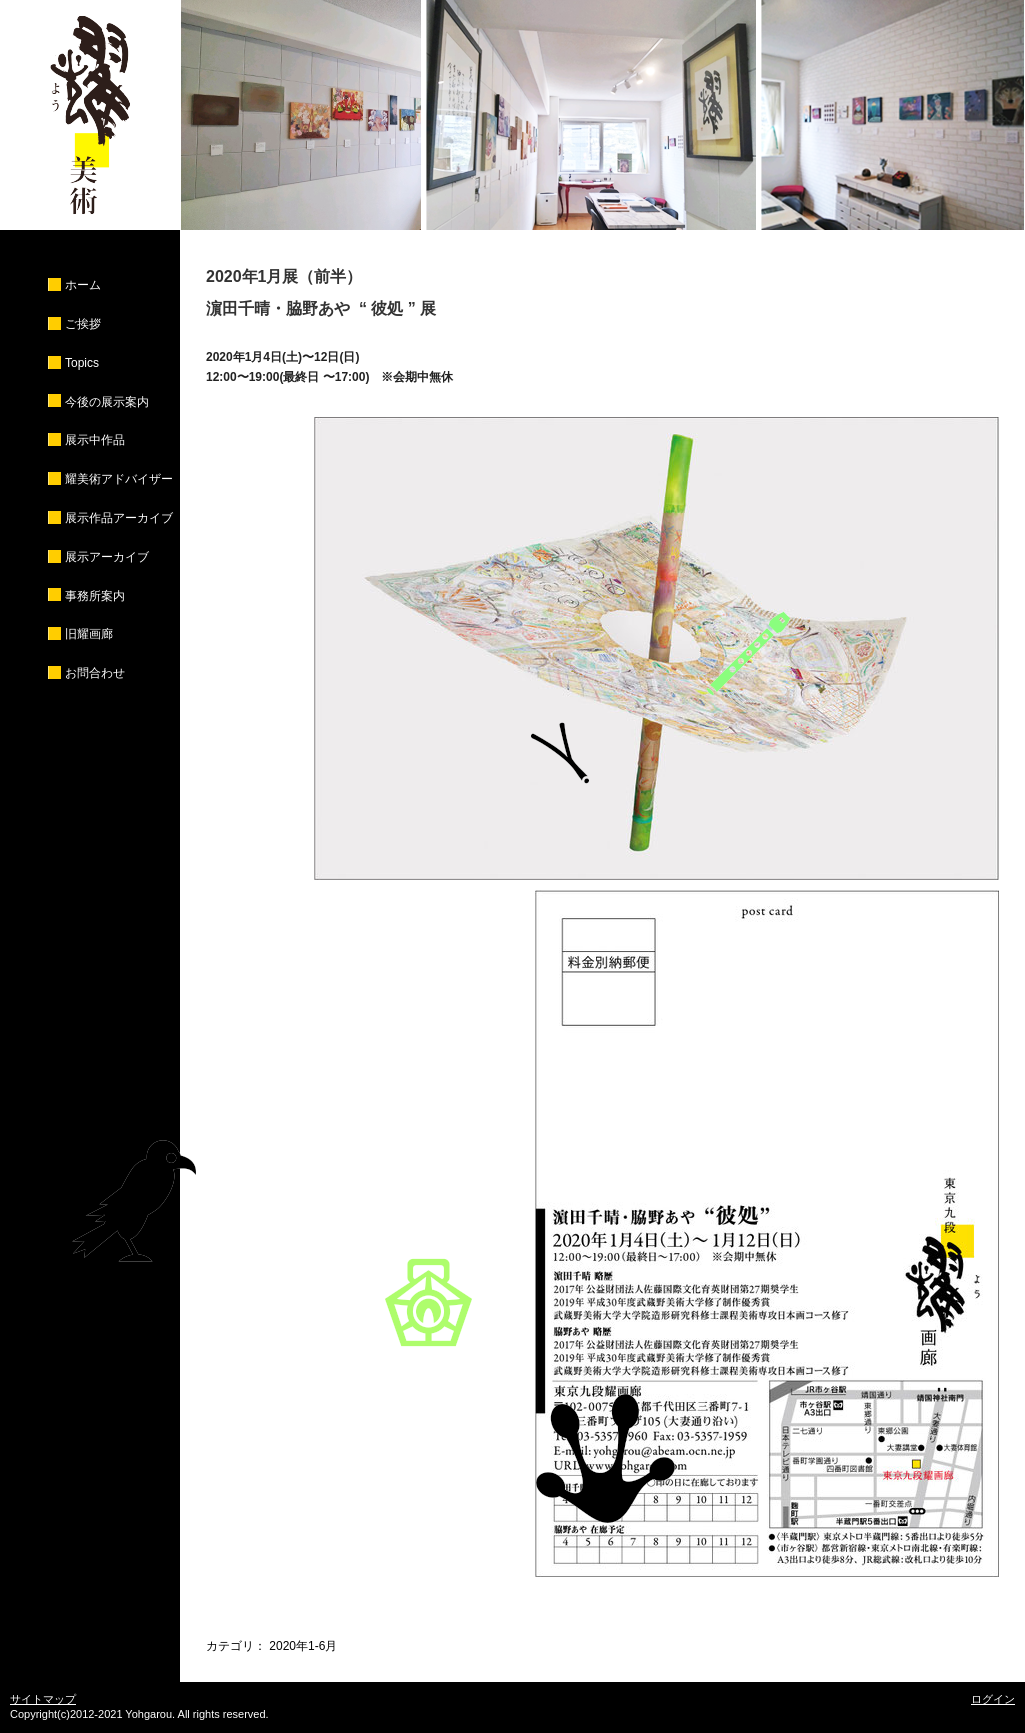 Image resolution: width=1025 pixels, height=1733 pixels. Describe the element at coordinates (605, 1458) in the screenshot. I see `amphibian or frog-related game element` at that location.